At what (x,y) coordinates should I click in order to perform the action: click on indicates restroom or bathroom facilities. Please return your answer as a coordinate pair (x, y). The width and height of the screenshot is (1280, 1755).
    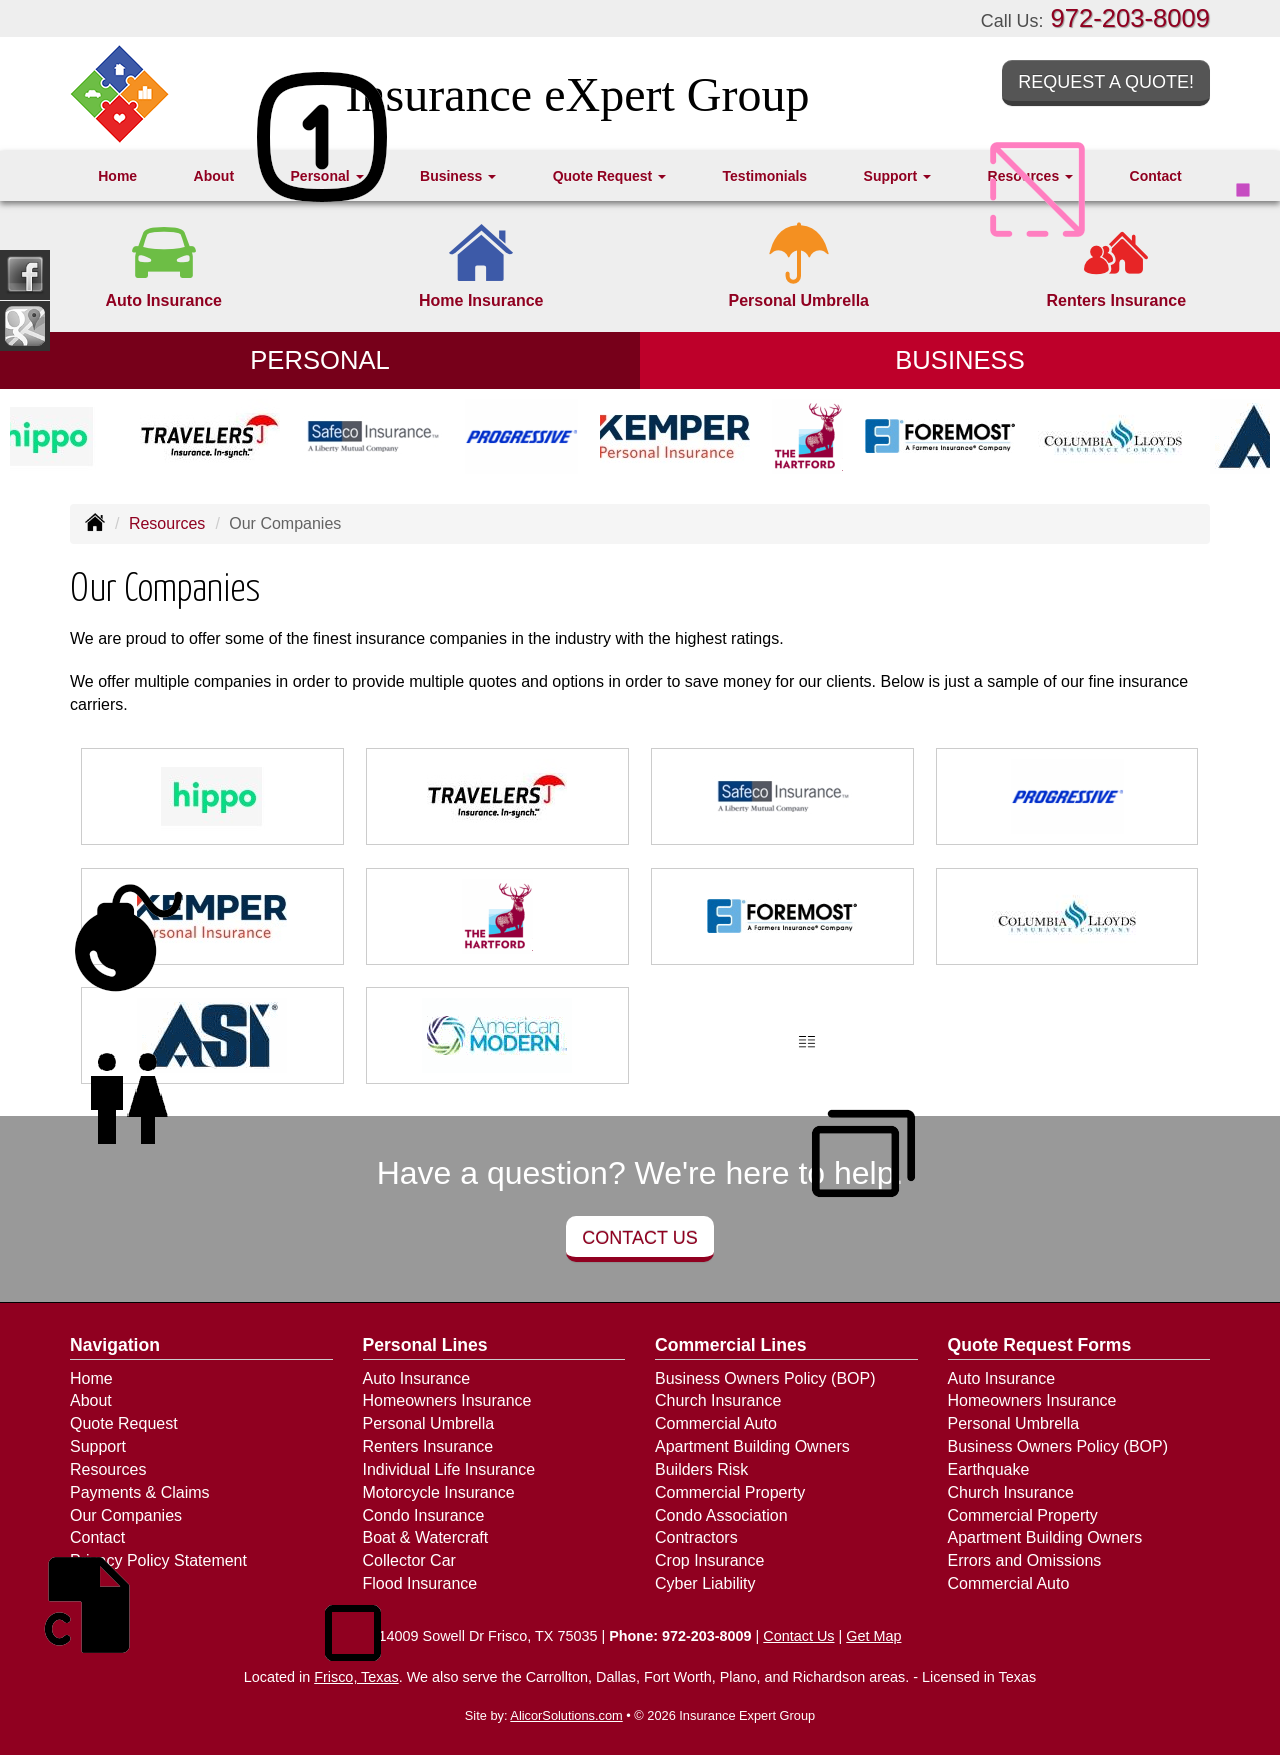
    Looking at the image, I should click on (127, 1098).